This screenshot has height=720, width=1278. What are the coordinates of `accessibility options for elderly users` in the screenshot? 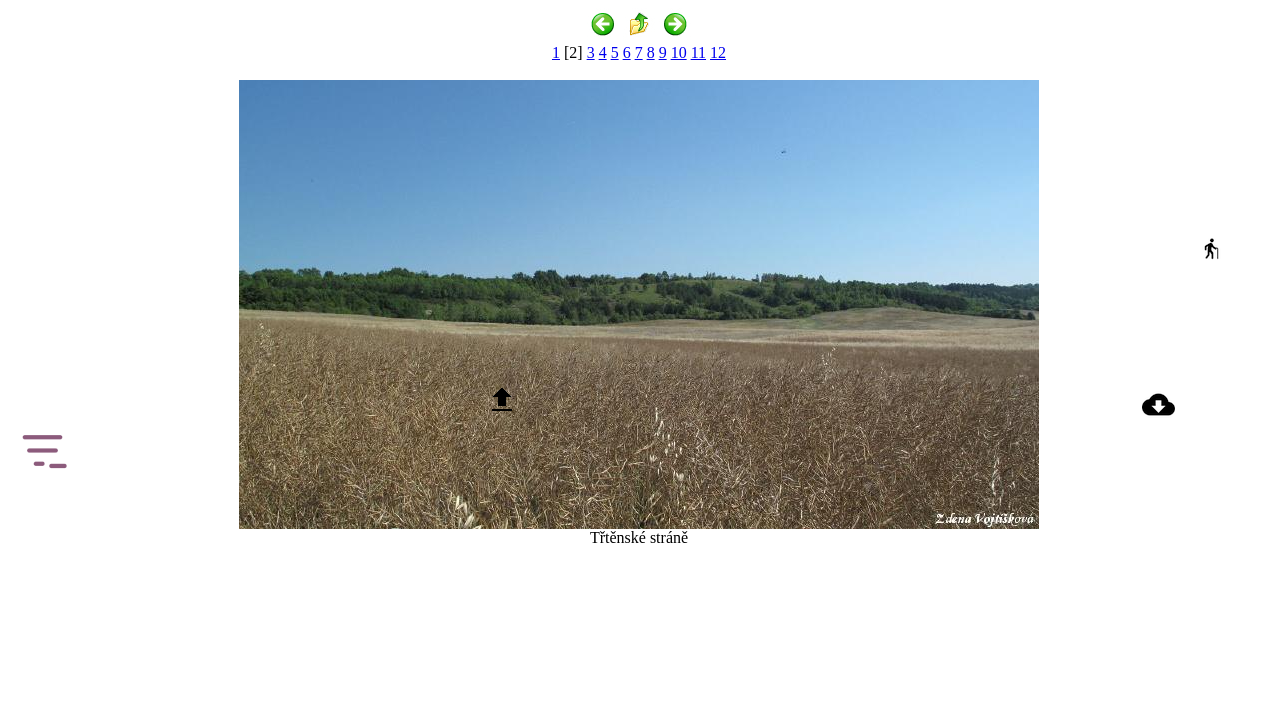 It's located at (1210, 248).